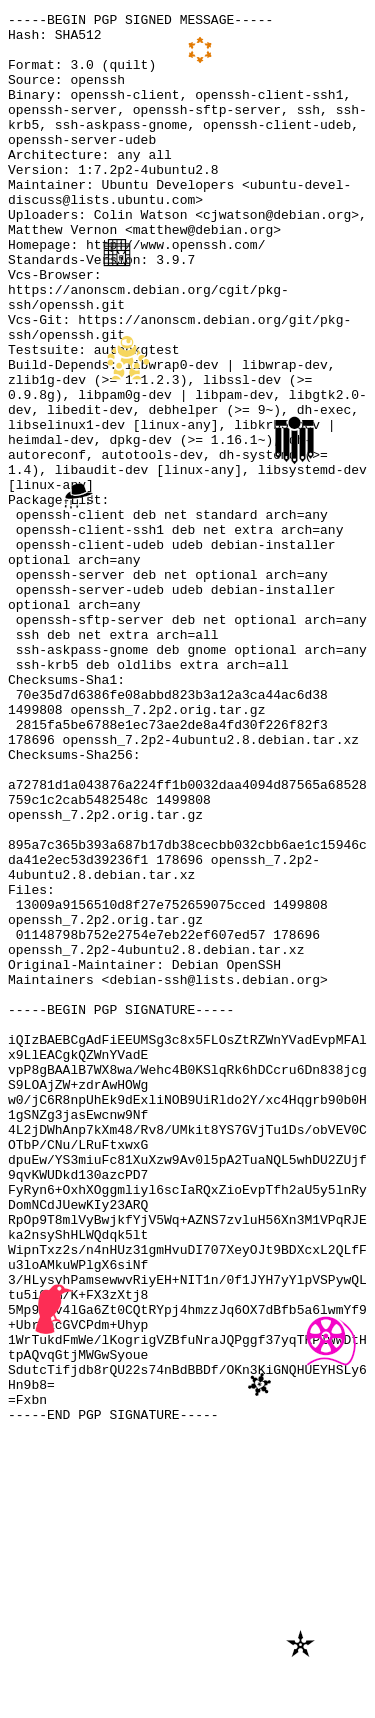 This screenshot has width=375, height=1718. Describe the element at coordinates (200, 50) in the screenshot. I see `view players in a game lobby` at that location.